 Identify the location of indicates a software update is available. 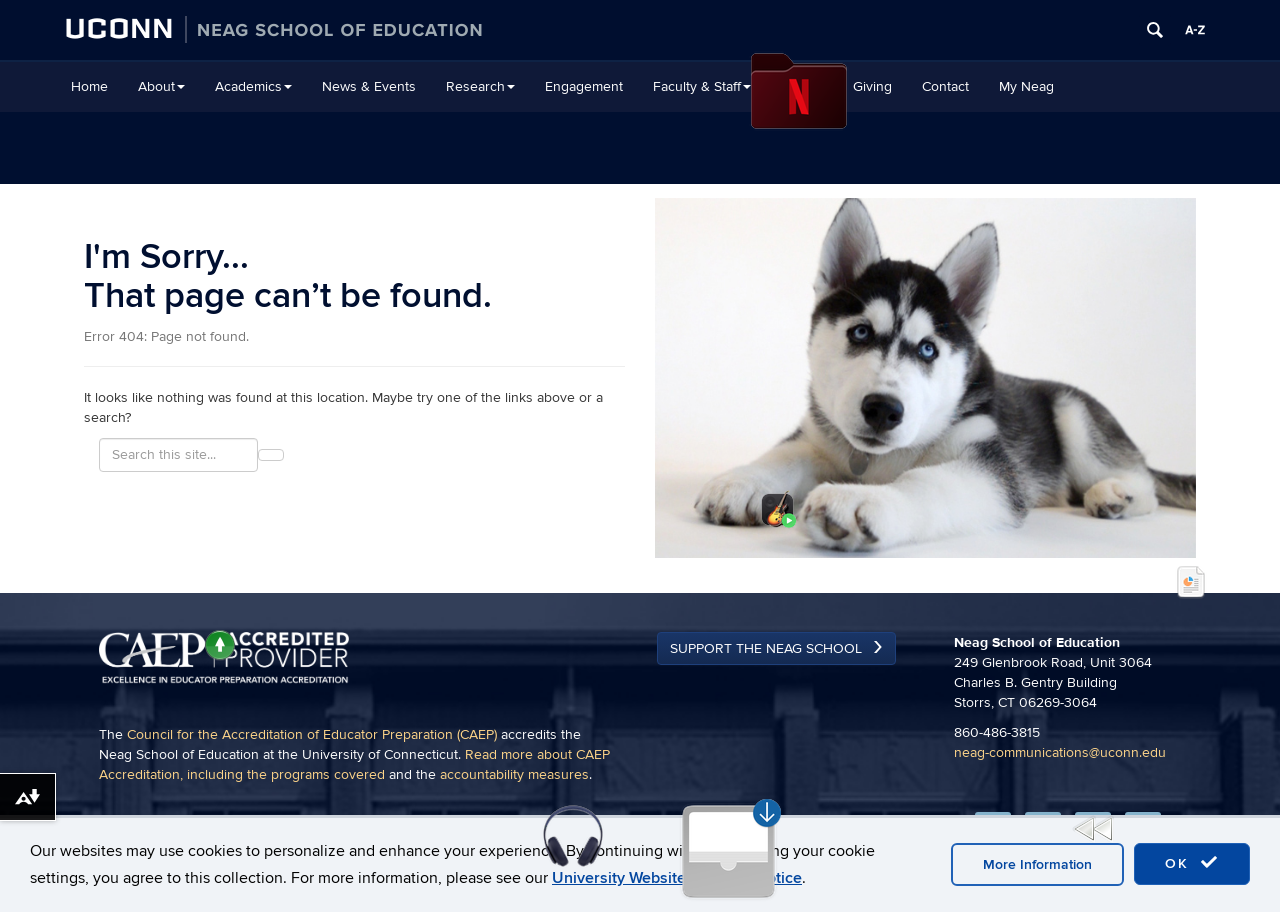
(220, 645).